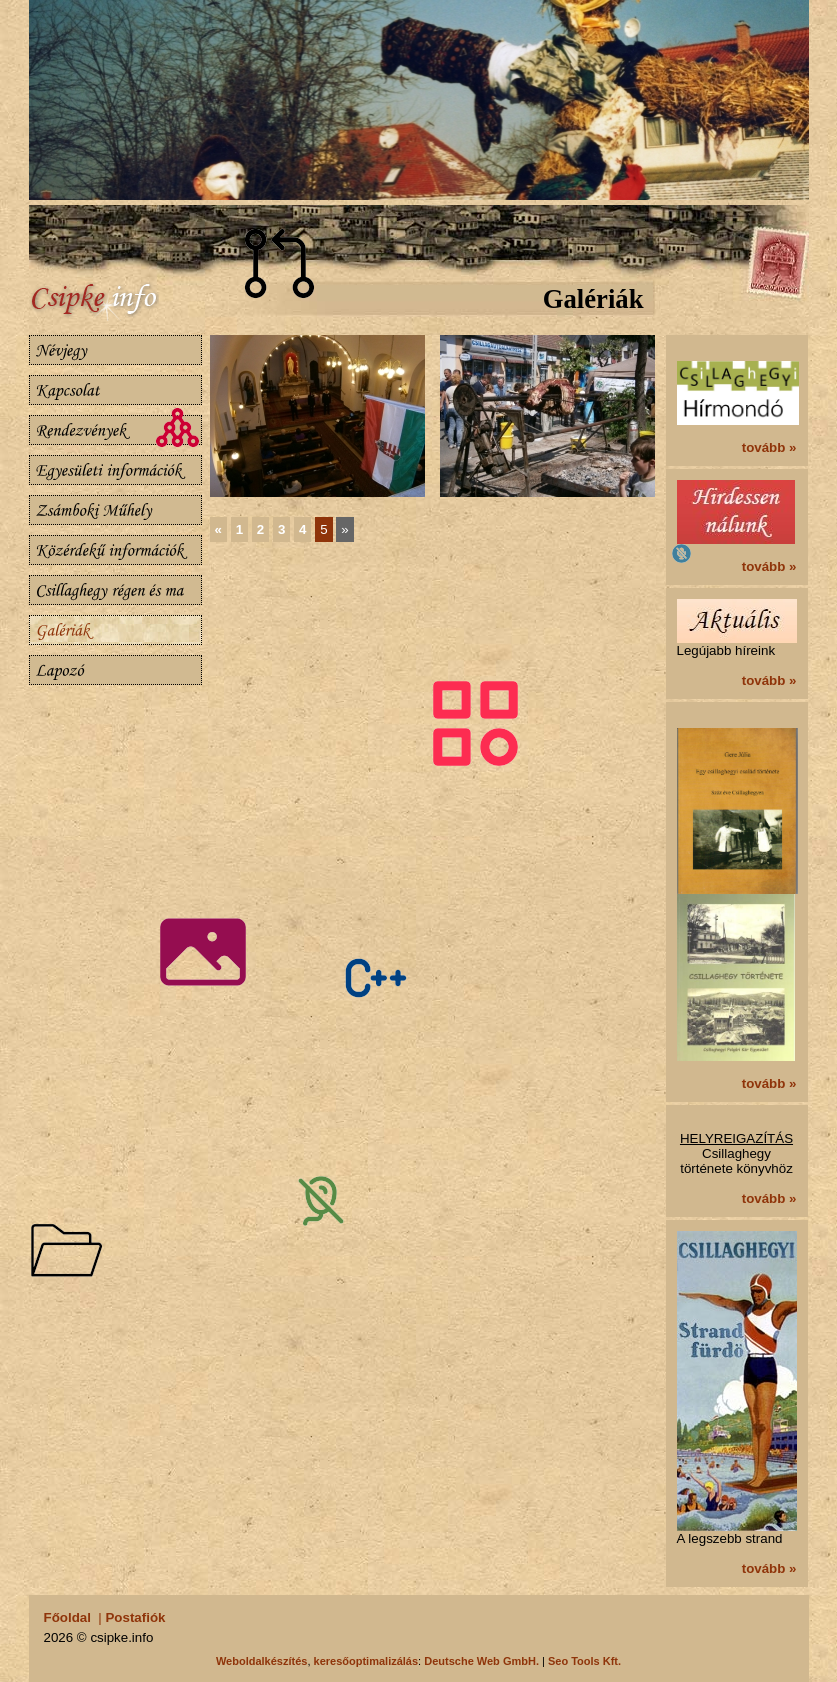  What do you see at coordinates (376, 978) in the screenshot?
I see `indicates a C++ programming language file or project` at bounding box center [376, 978].